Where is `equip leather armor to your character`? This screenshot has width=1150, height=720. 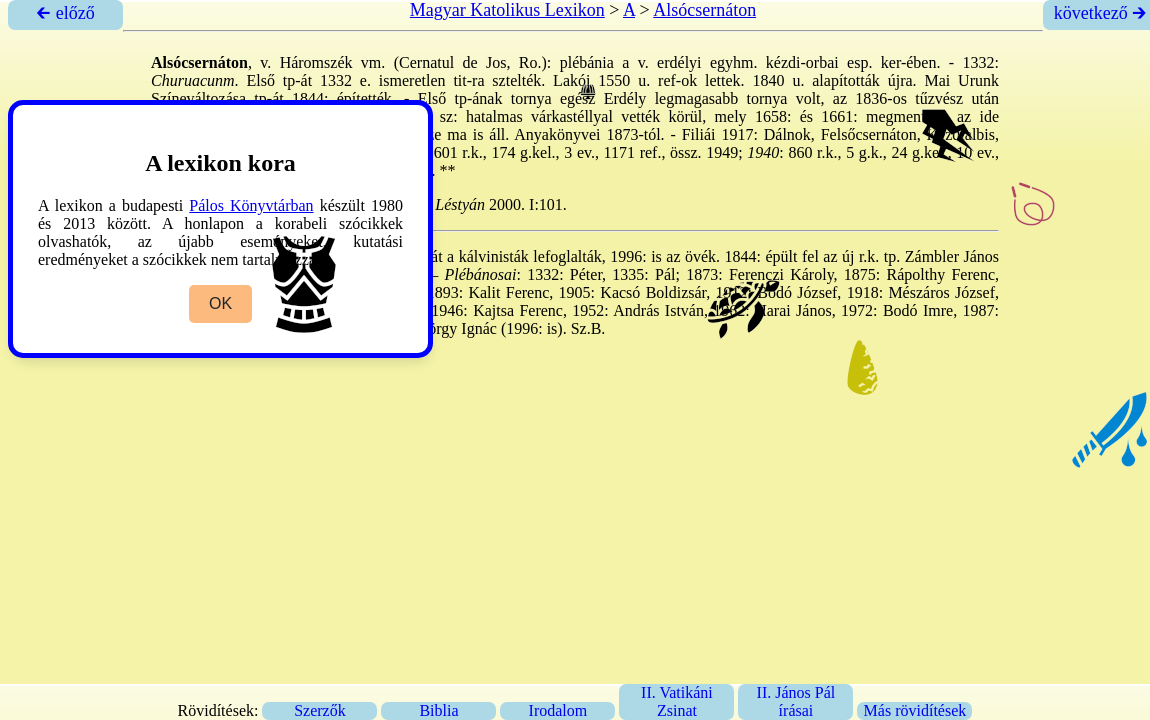 equip leather armor to your character is located at coordinates (304, 283).